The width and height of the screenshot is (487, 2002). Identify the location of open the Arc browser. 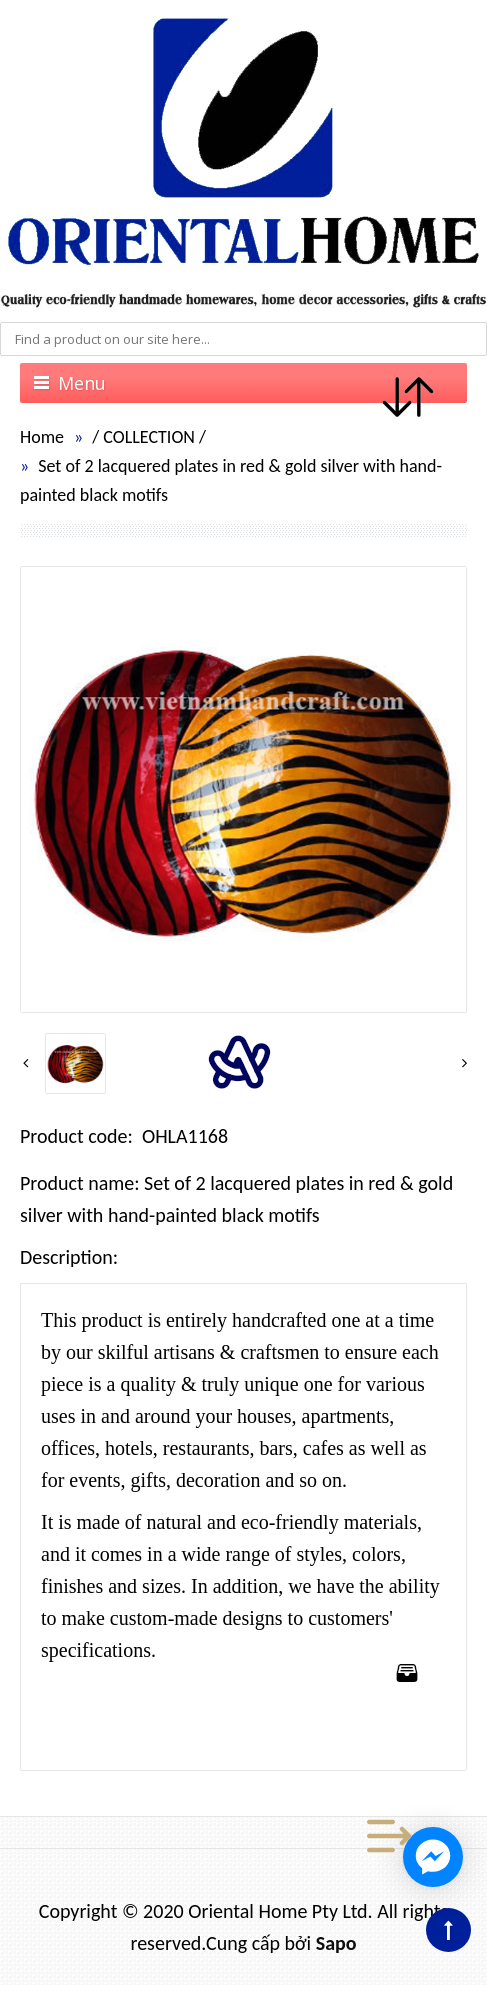
(239, 1063).